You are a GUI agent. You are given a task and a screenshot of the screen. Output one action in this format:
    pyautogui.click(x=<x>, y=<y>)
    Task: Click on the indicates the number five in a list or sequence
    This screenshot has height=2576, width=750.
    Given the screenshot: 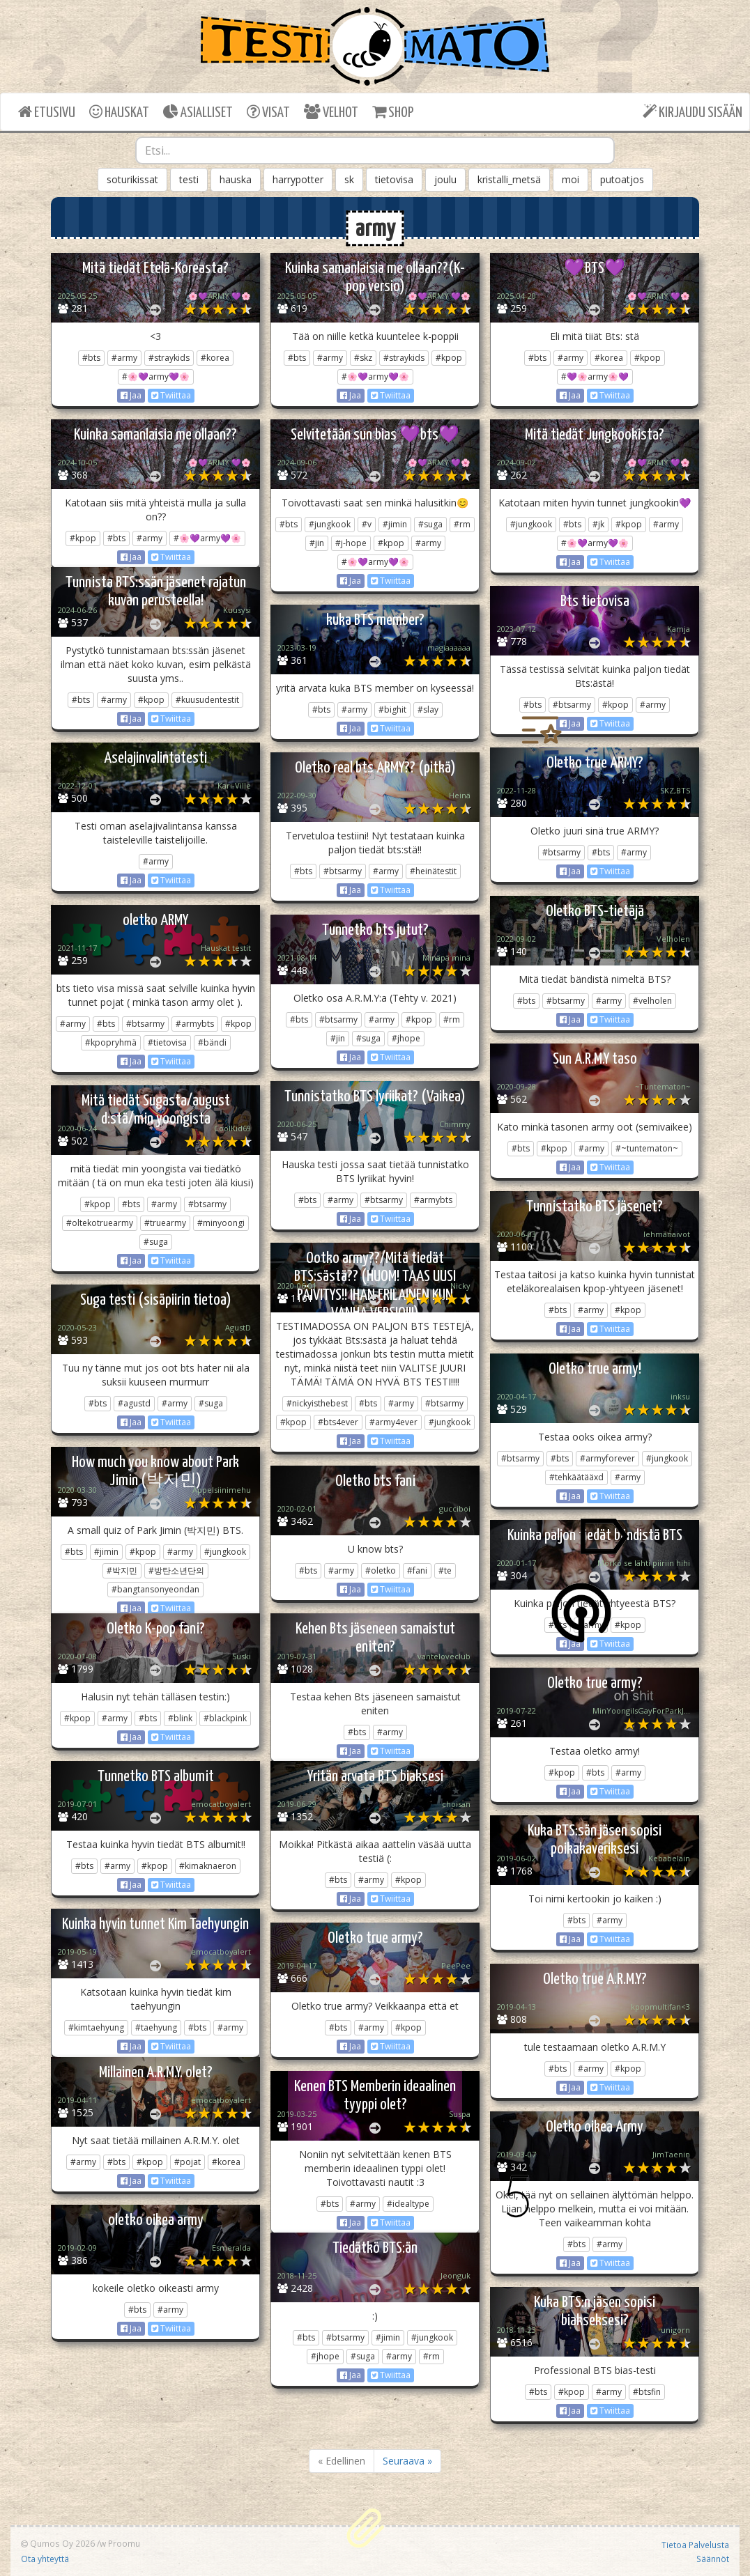 What is the action you would take?
    pyautogui.click(x=518, y=2196)
    